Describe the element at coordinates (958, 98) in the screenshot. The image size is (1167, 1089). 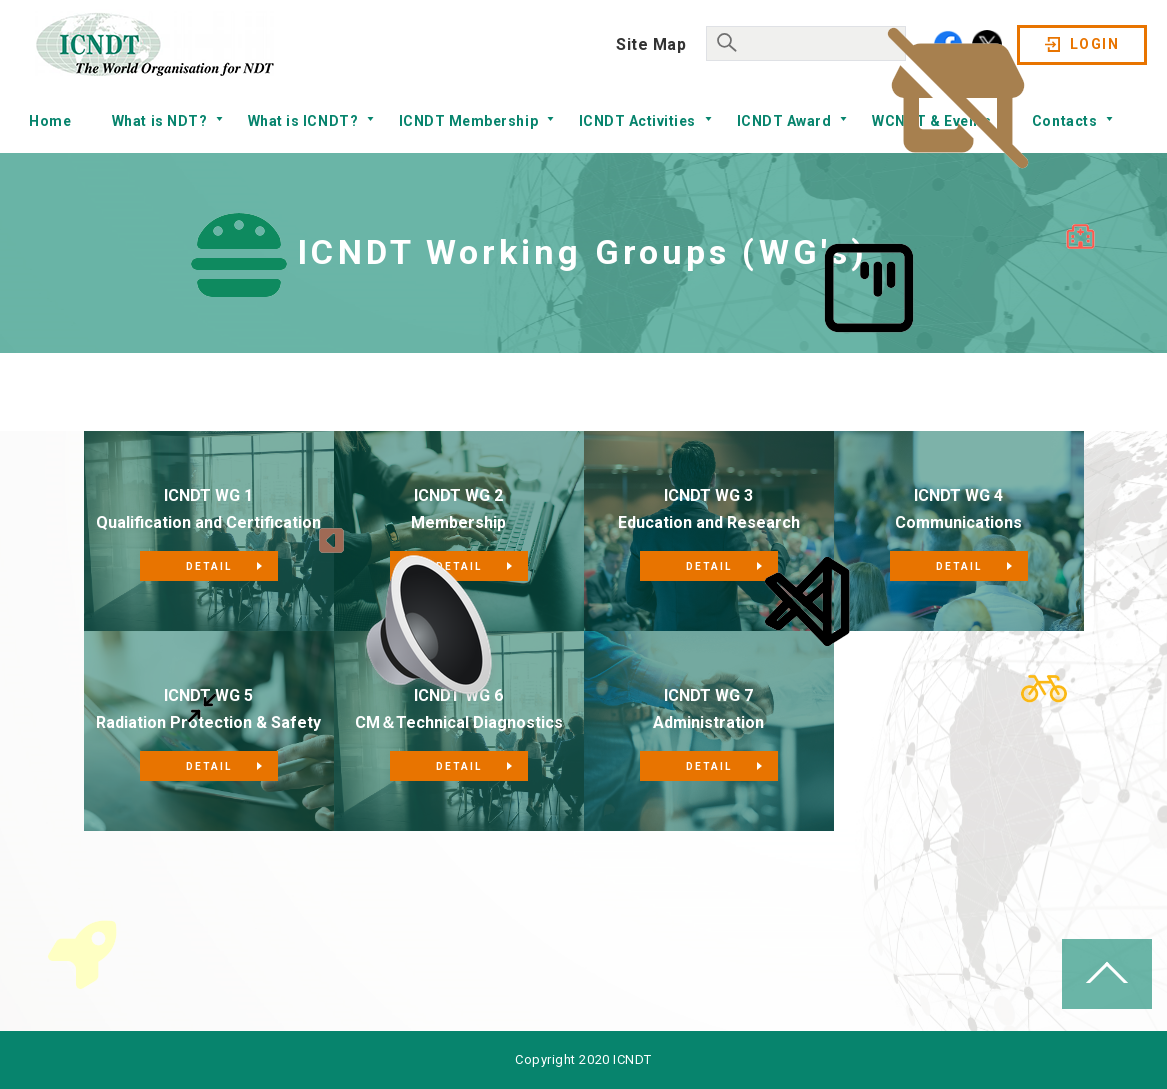
I see `indicates a closed or unavailable shop` at that location.